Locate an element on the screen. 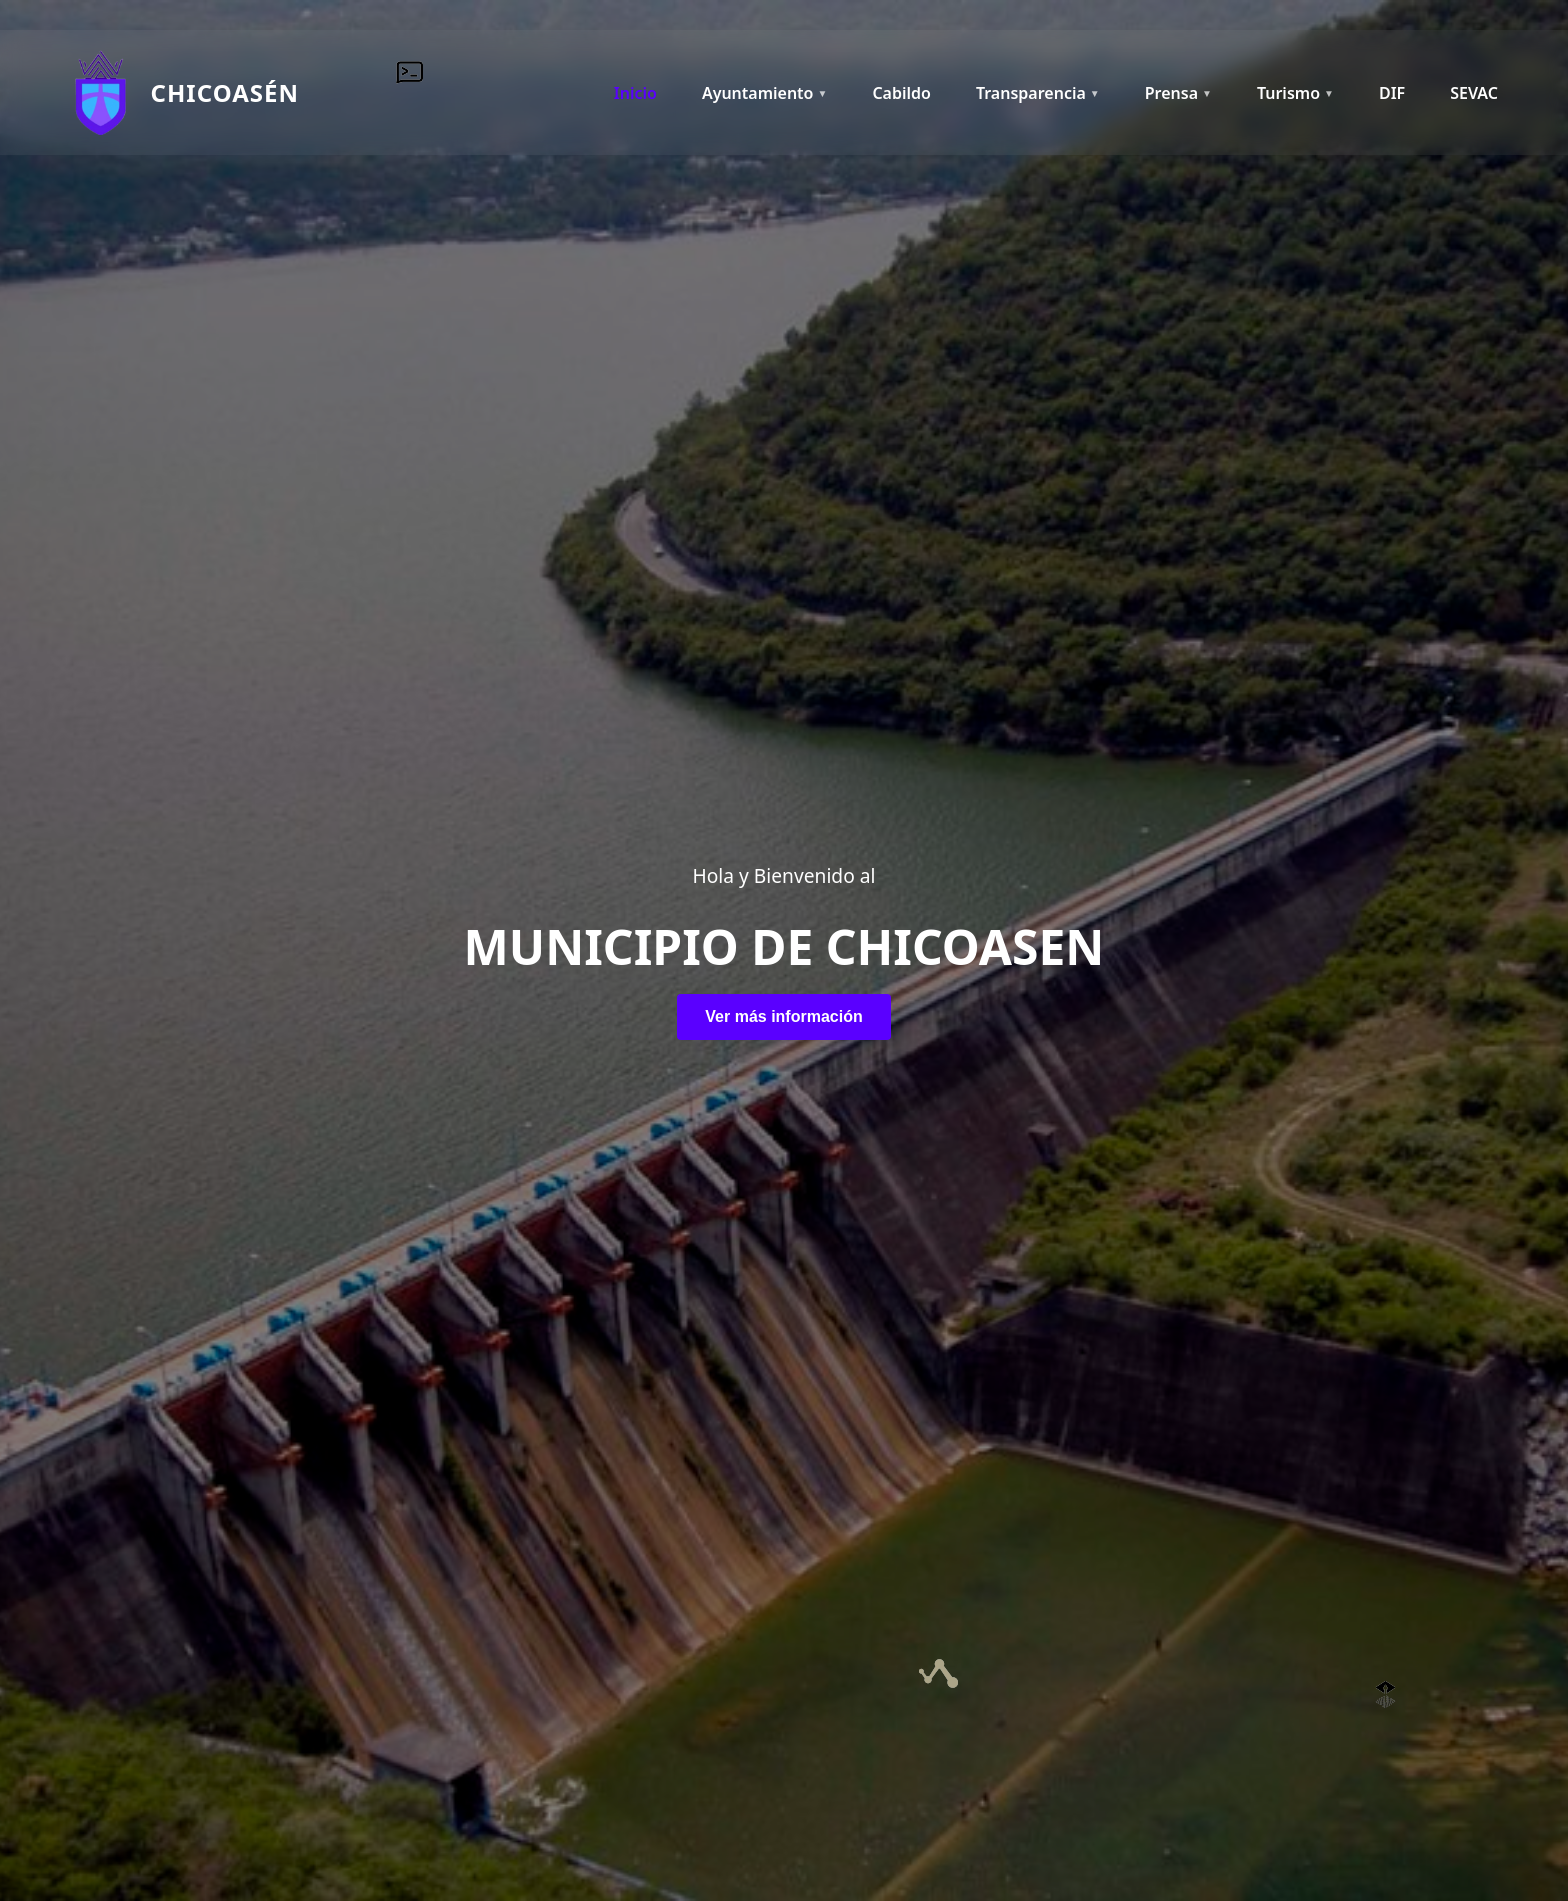 The width and height of the screenshot is (1568, 1901). flux brand logo is located at coordinates (1385, 1694).